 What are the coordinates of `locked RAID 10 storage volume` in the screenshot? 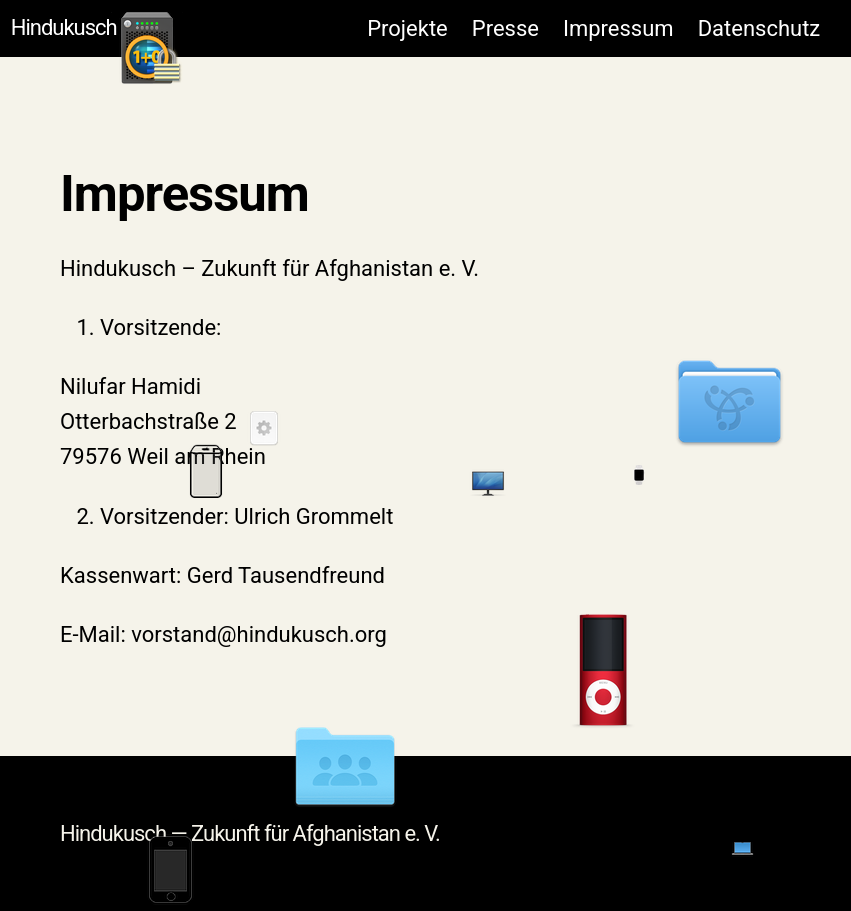 It's located at (147, 48).